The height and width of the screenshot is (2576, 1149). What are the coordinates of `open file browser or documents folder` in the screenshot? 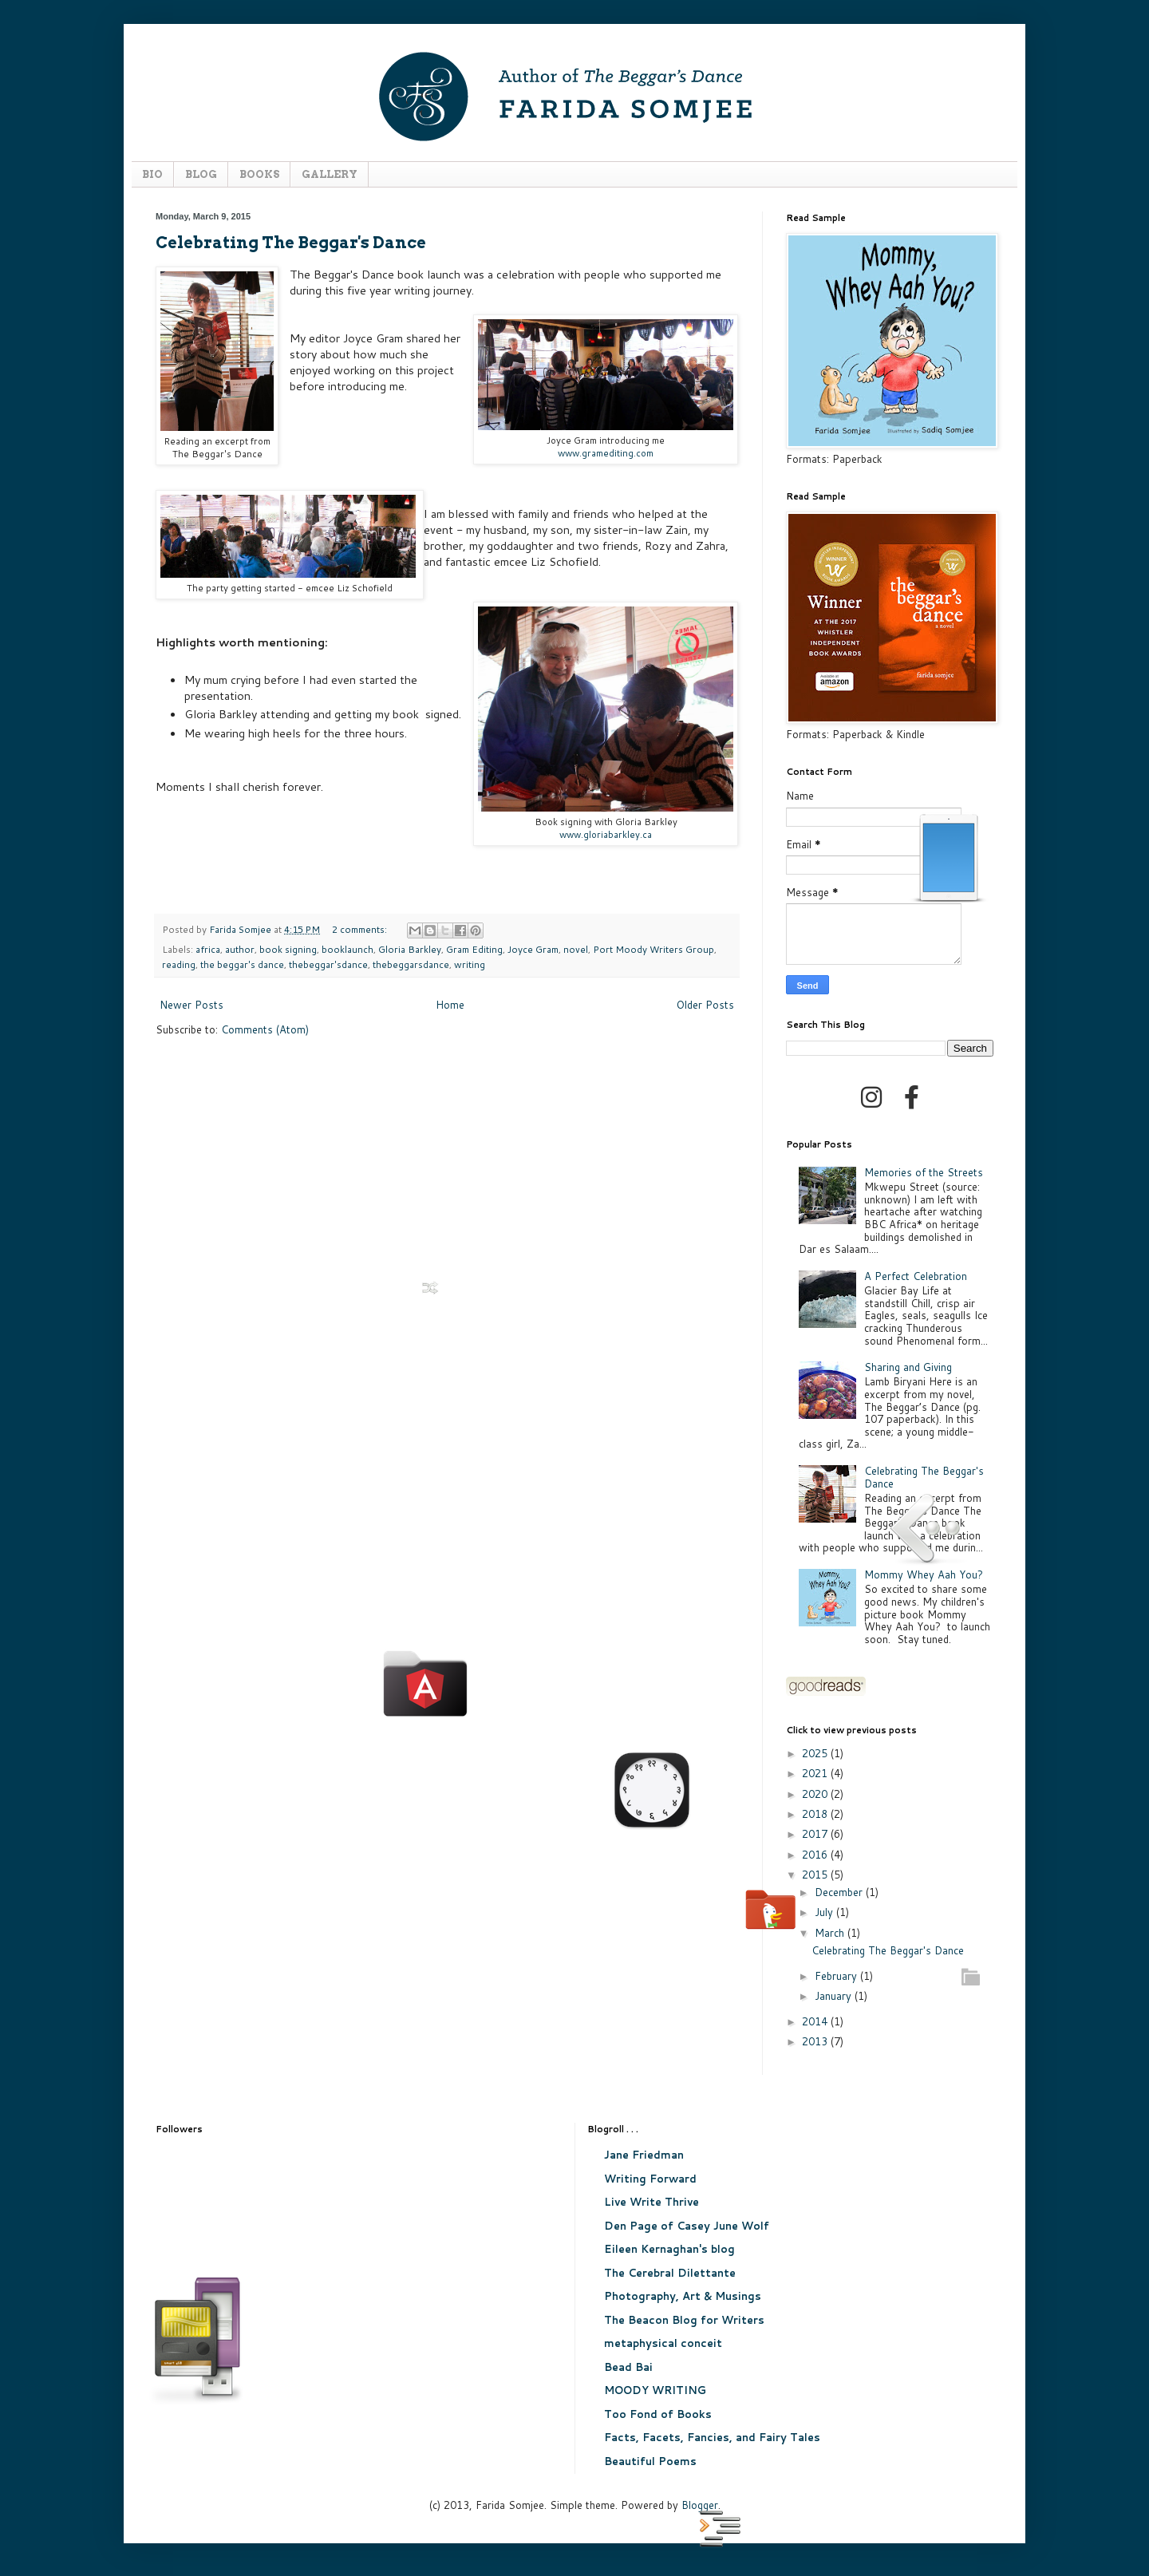 It's located at (970, 1976).